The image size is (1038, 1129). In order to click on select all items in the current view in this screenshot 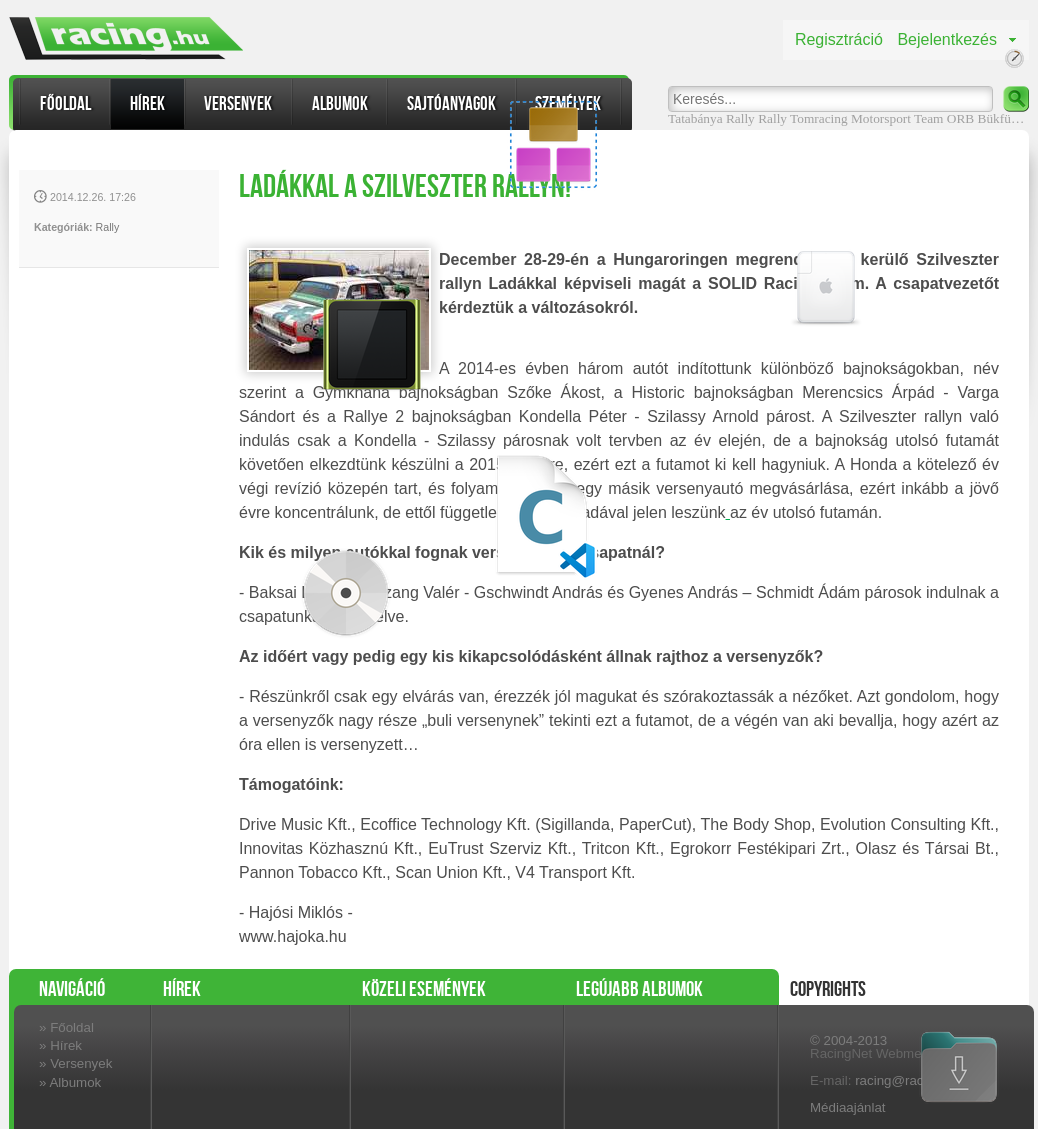, I will do `click(553, 144)`.